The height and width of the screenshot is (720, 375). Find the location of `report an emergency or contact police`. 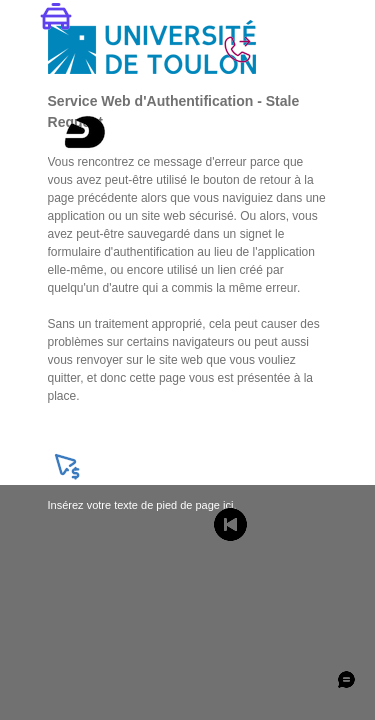

report an emergency or contact police is located at coordinates (56, 18).